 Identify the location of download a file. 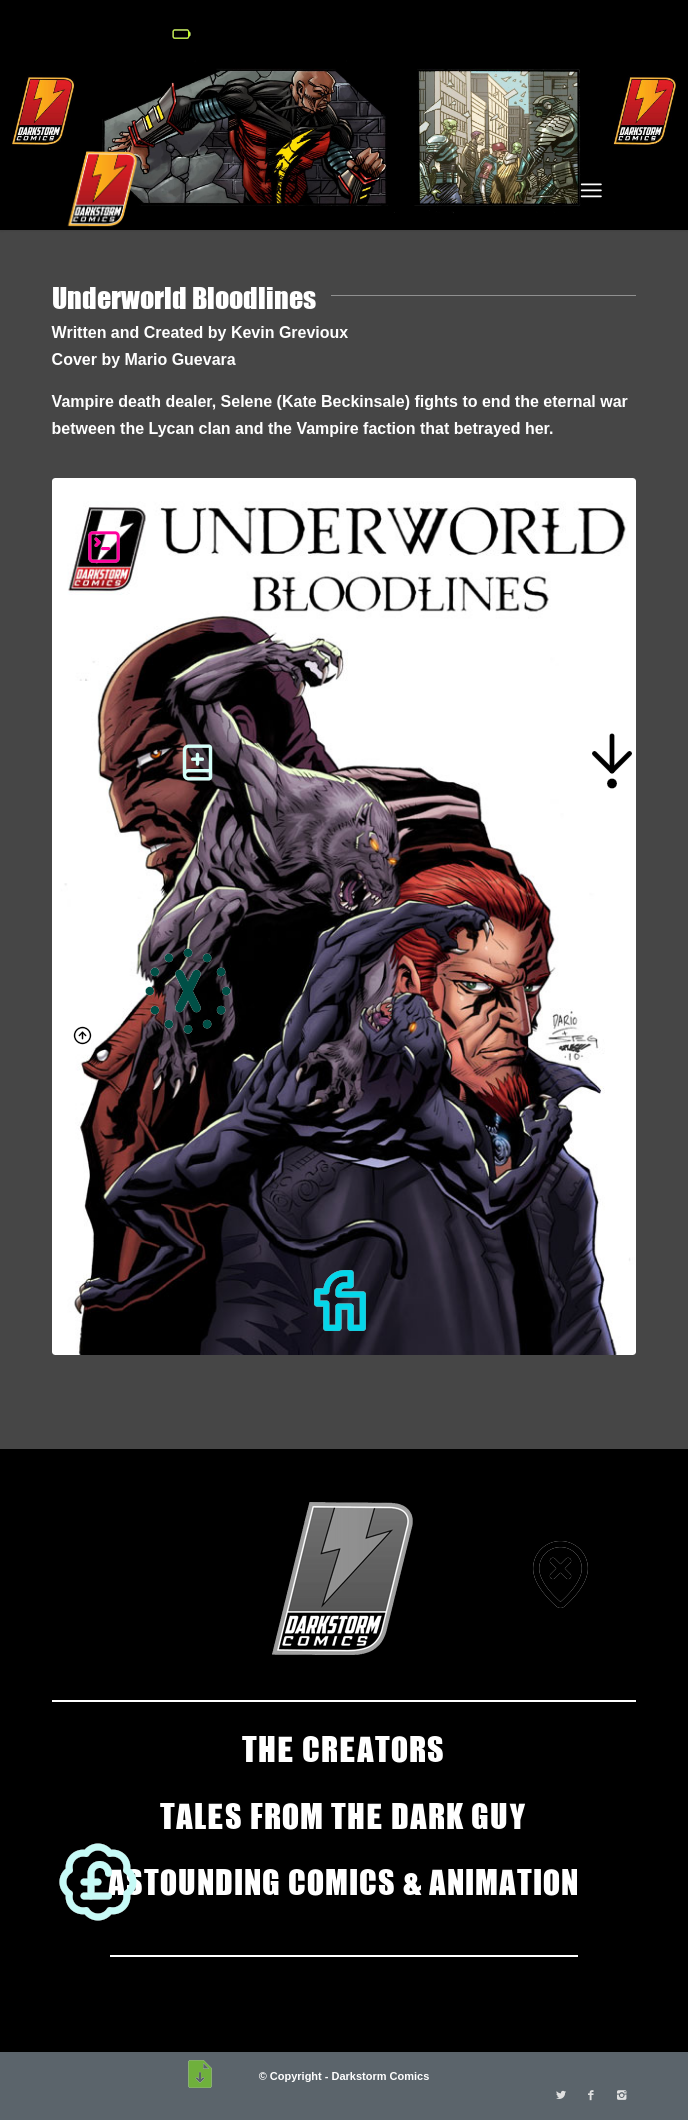
(200, 2074).